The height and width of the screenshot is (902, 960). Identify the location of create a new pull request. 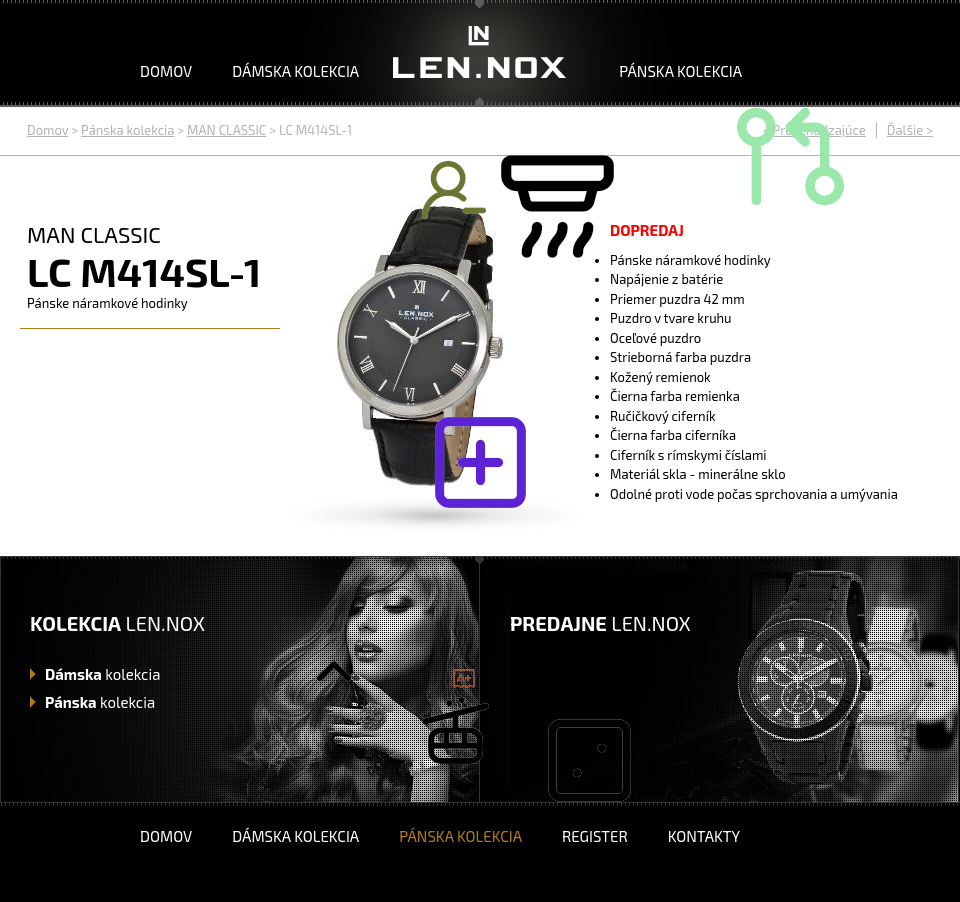
(790, 156).